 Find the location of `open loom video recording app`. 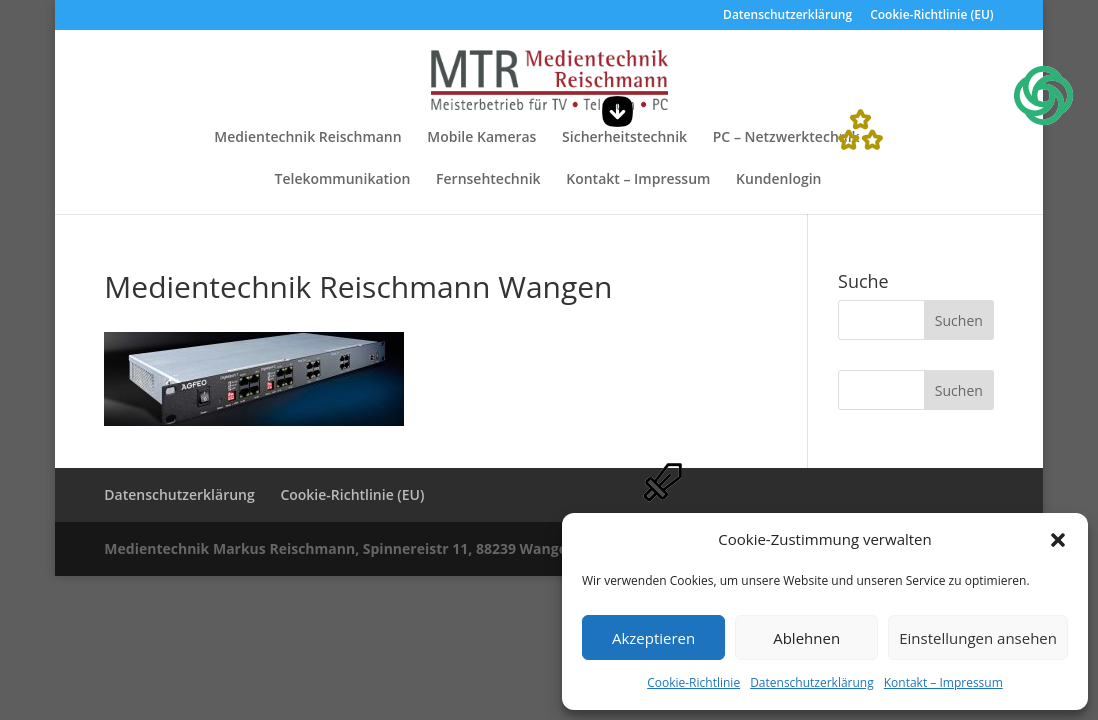

open loom video recording app is located at coordinates (1043, 95).